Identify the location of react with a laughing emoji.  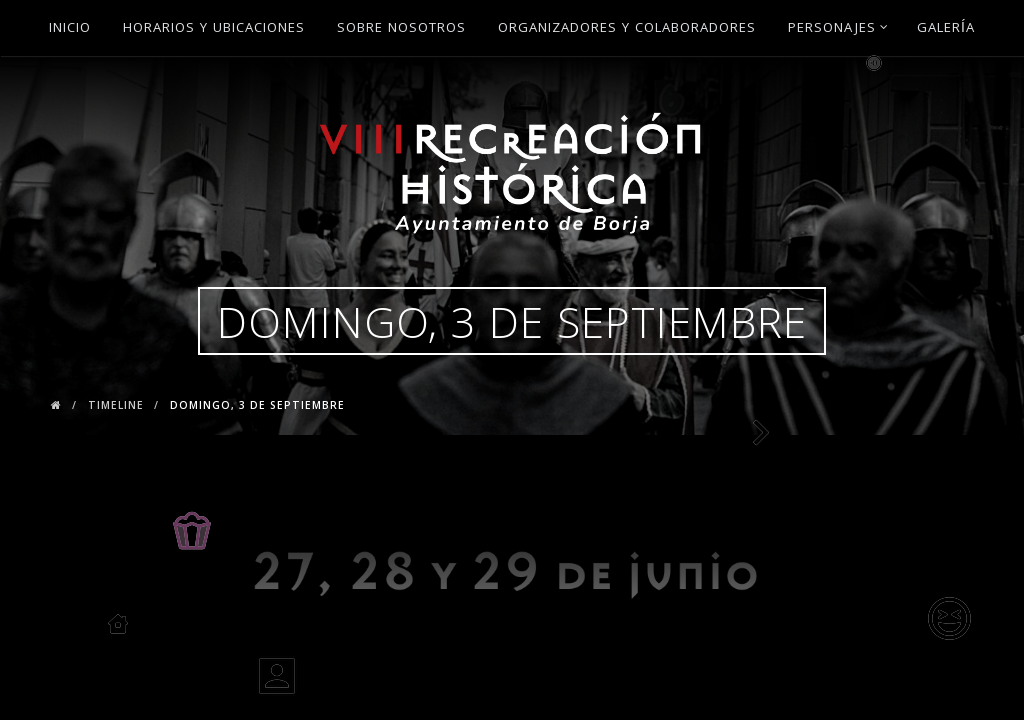
(949, 618).